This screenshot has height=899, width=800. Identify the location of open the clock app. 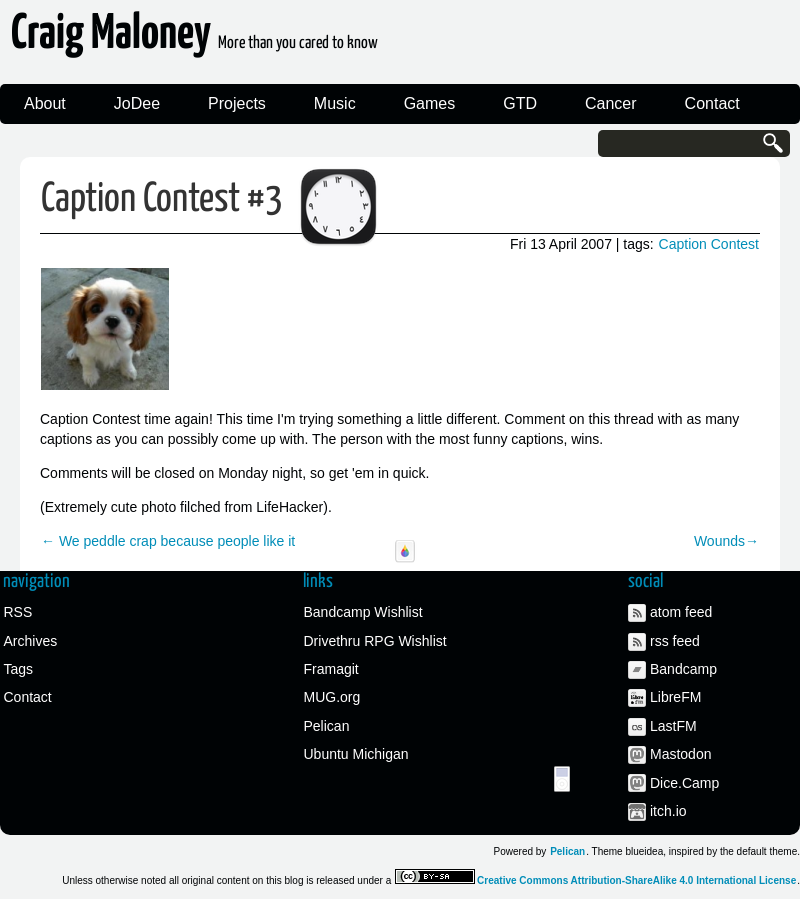
(338, 206).